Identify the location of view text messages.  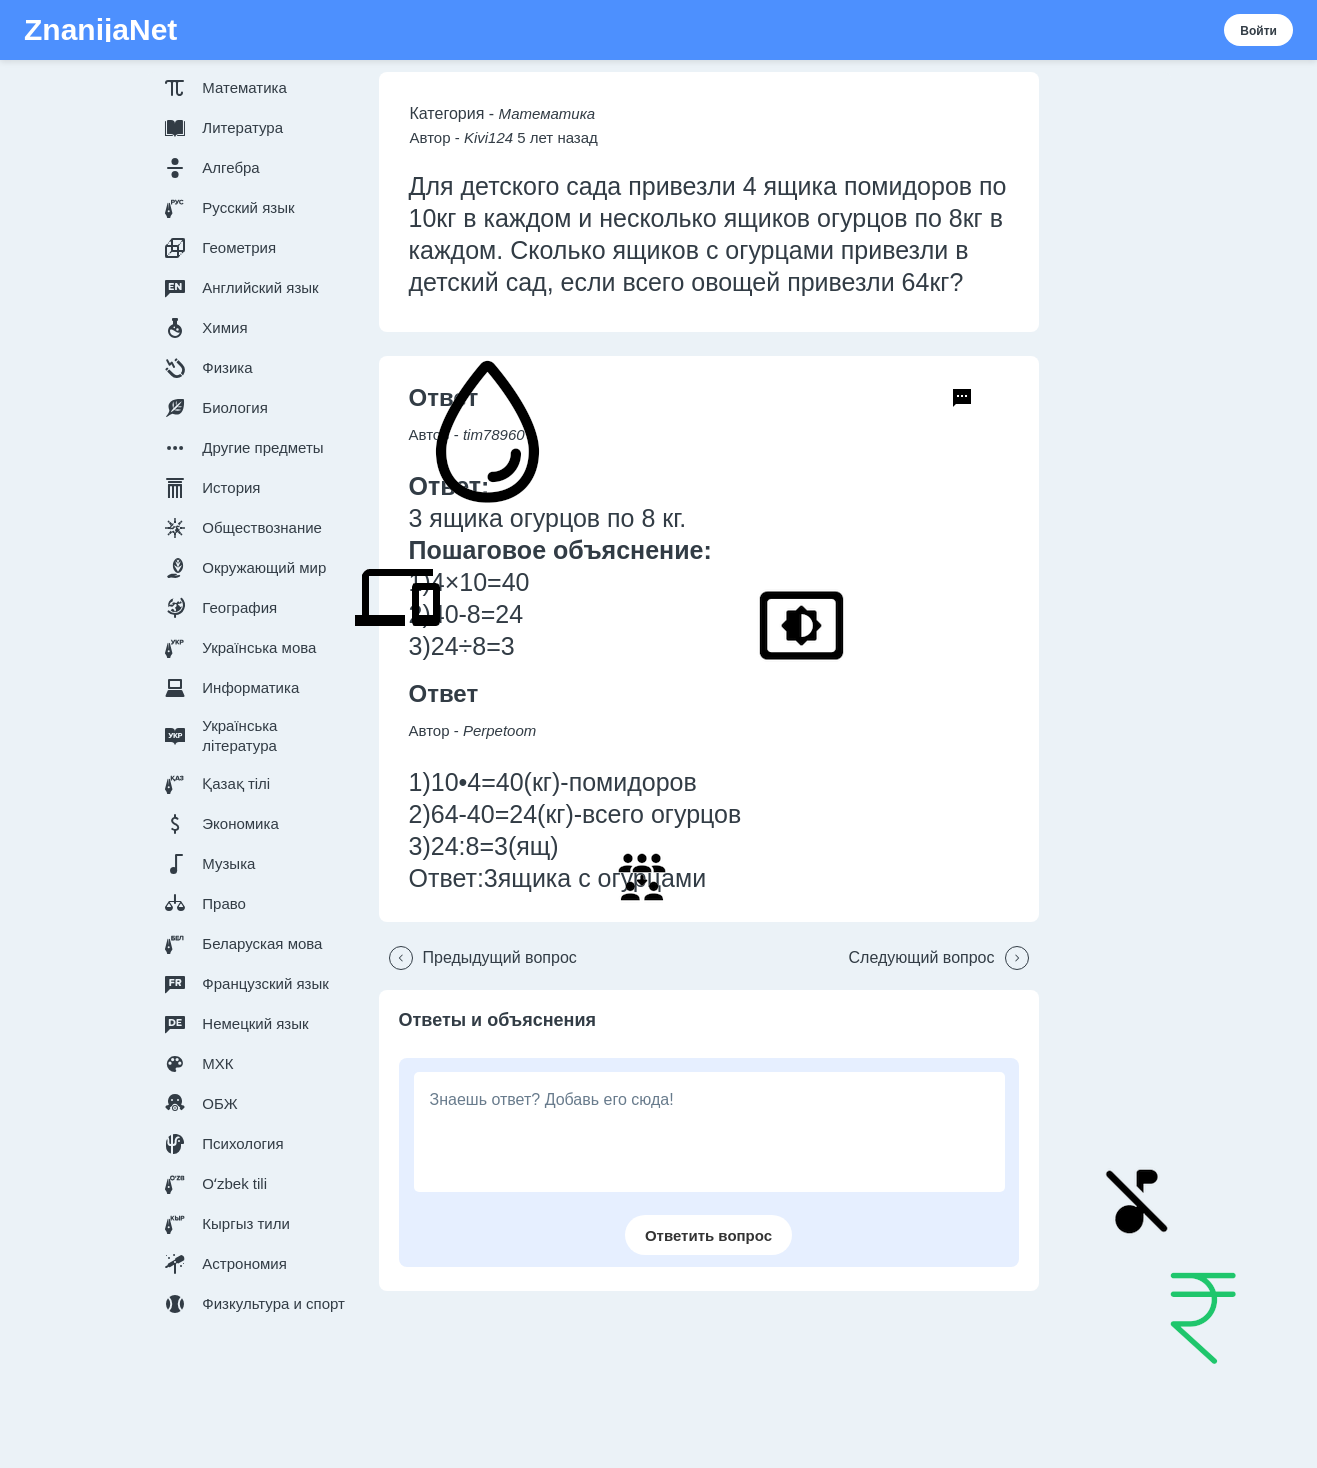
(962, 398).